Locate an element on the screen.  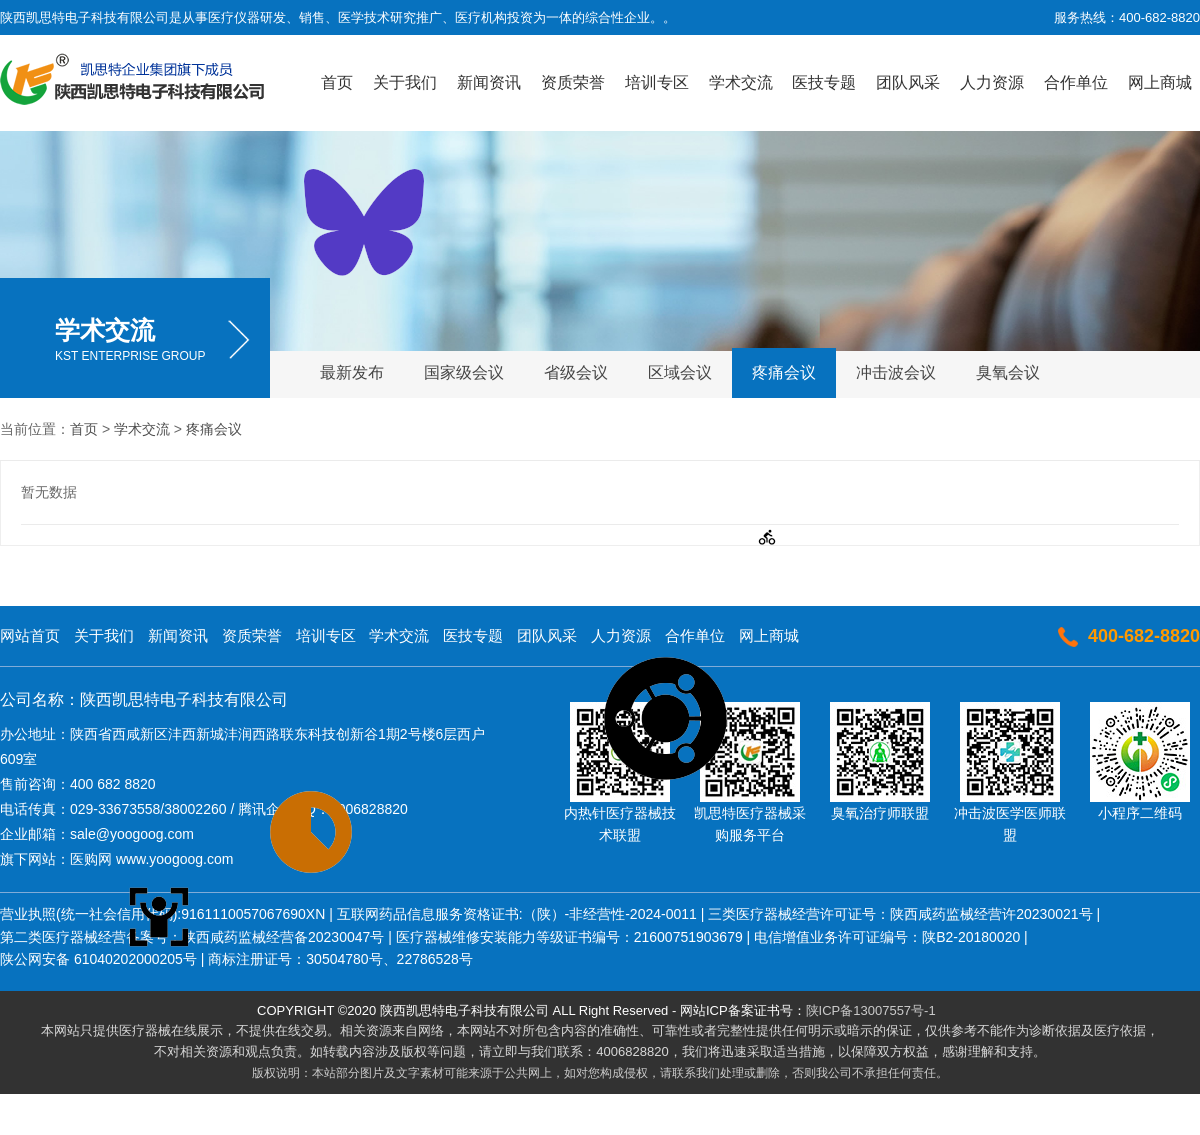
scan or verify body biometrics is located at coordinates (159, 917).